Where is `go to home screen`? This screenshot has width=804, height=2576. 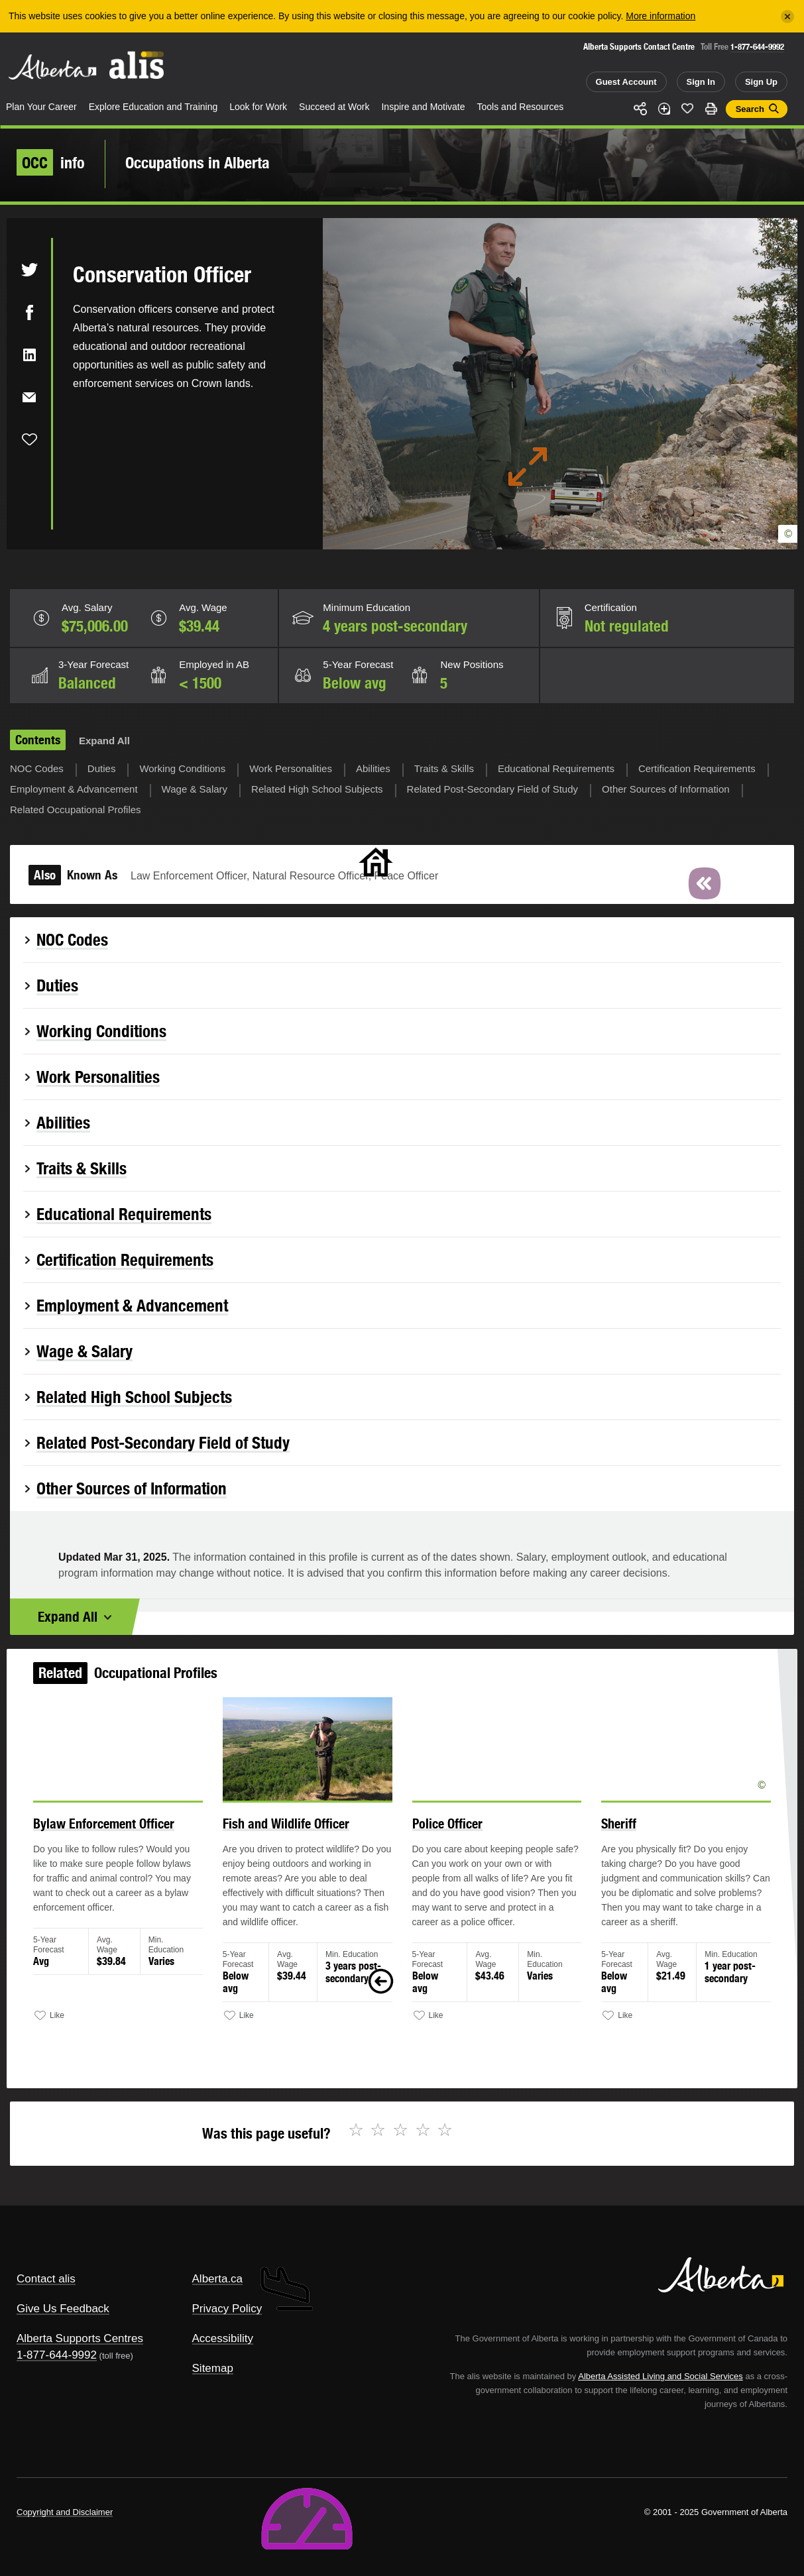
go to home screen is located at coordinates (376, 863).